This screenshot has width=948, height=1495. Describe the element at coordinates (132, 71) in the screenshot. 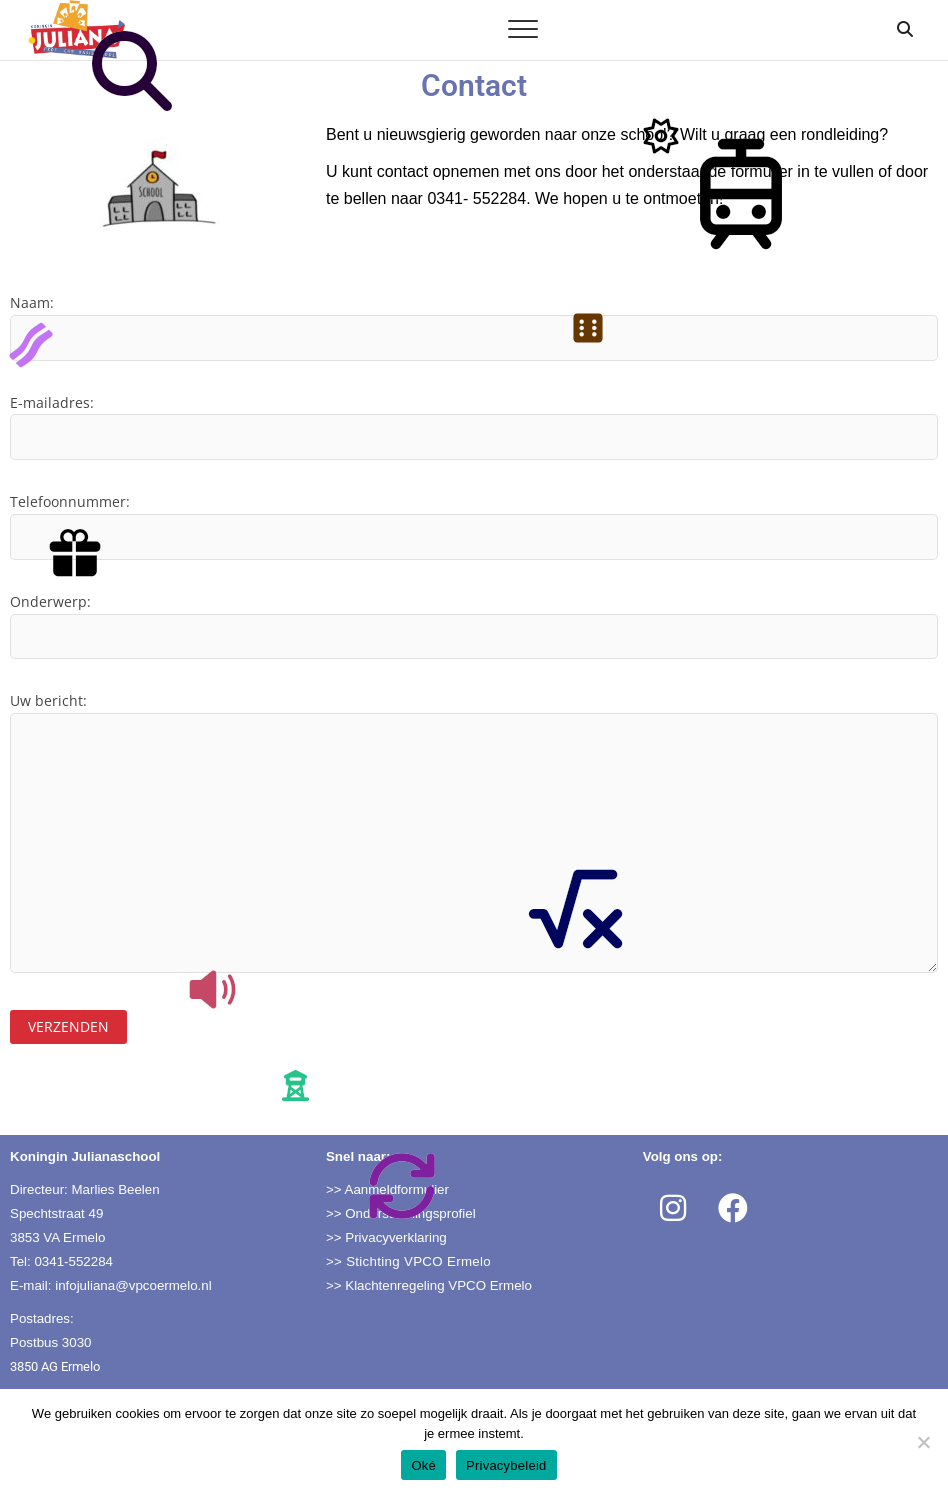

I see `search for content or items` at that location.